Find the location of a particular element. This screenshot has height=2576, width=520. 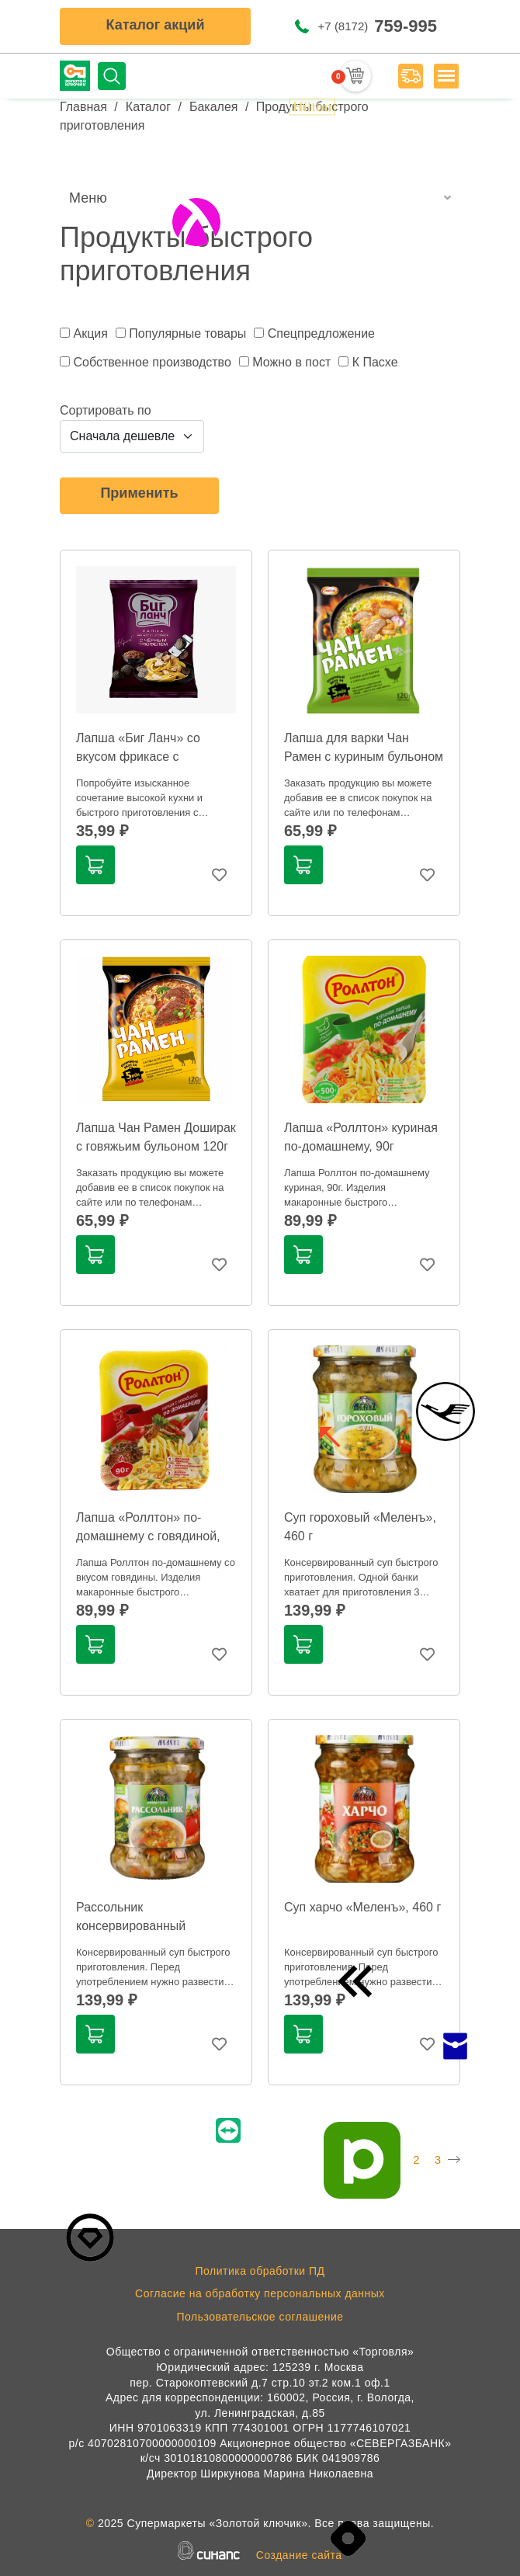

access Lufthansa airline services is located at coordinates (445, 1411).